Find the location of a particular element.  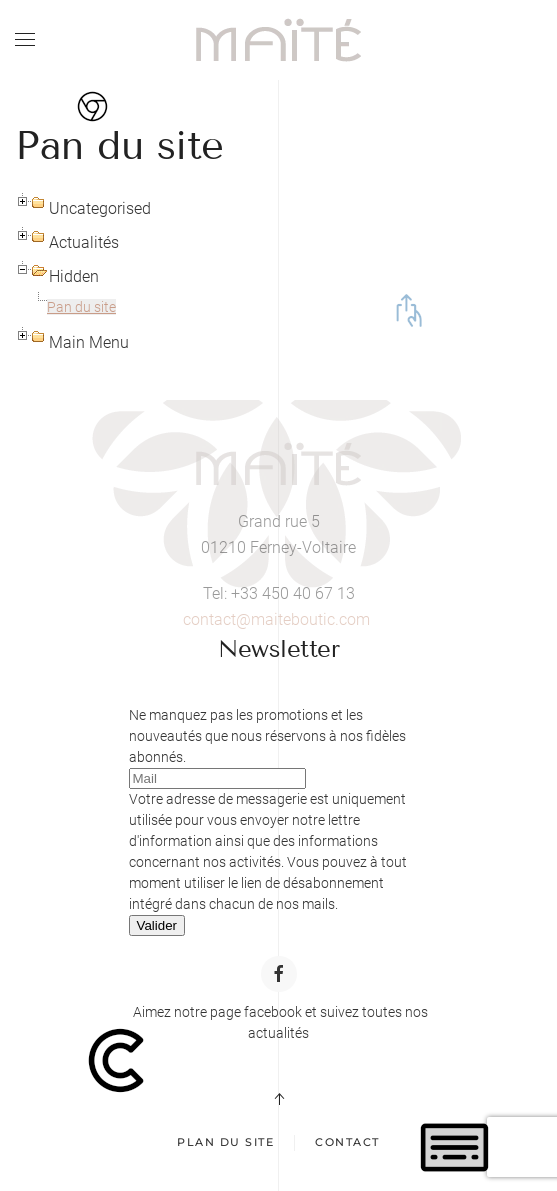

deposit or add funds to account is located at coordinates (407, 310).